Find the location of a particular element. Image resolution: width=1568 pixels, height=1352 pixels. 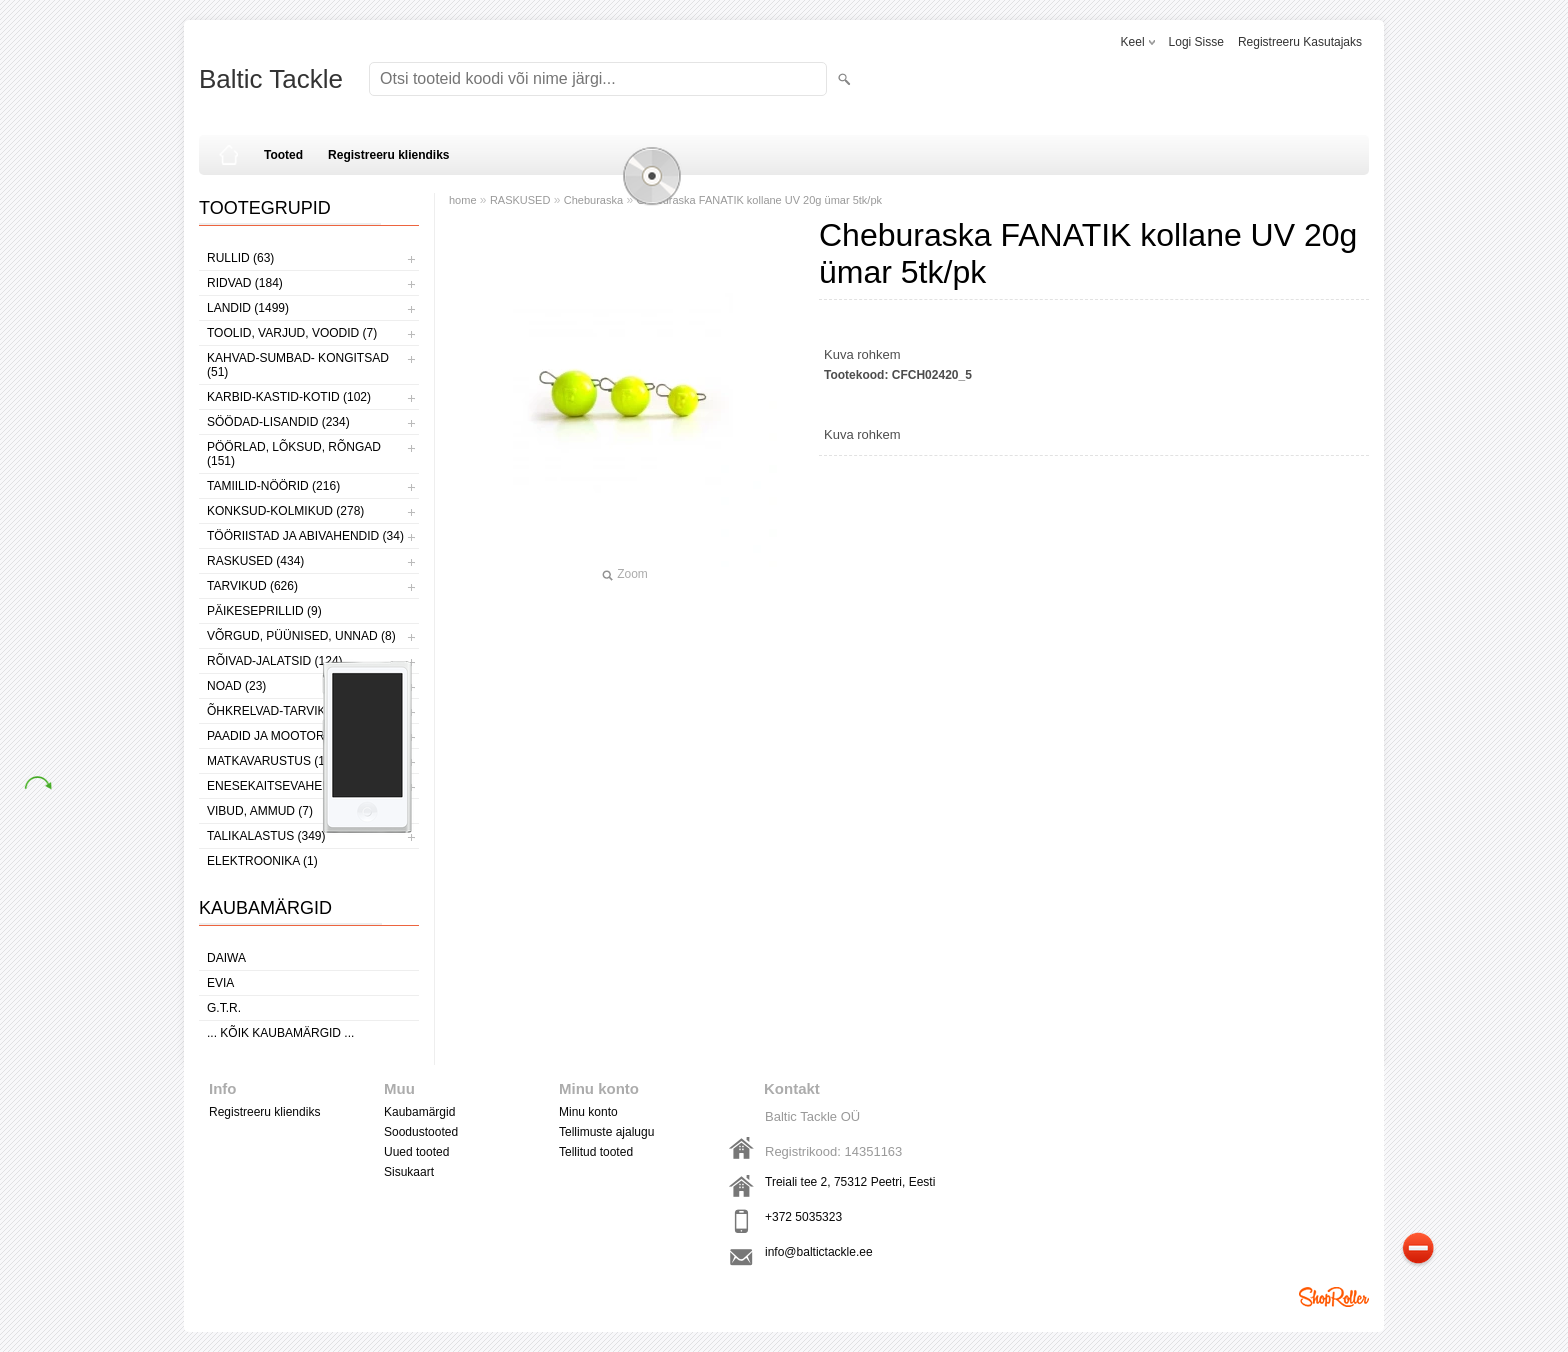

redo the last undone action is located at coordinates (37, 782).